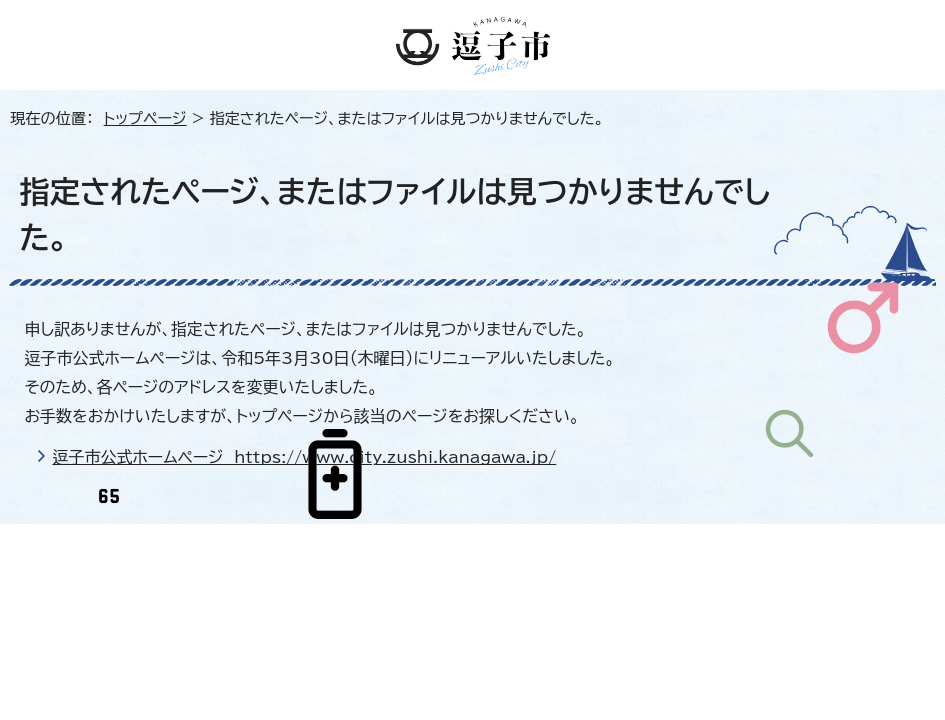 Image resolution: width=945 pixels, height=720 pixels. Describe the element at coordinates (863, 318) in the screenshot. I see `indicates male gender selection` at that location.